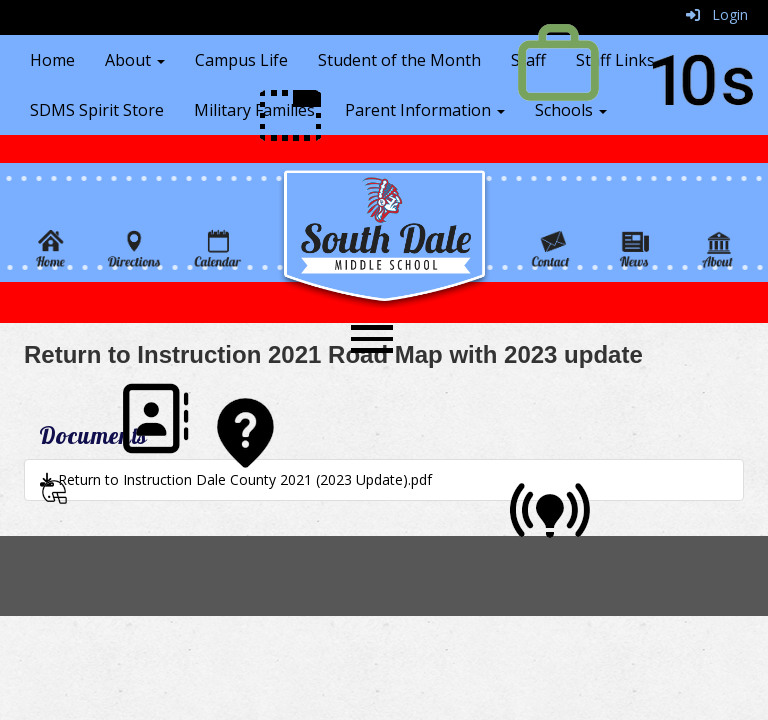 The image size is (768, 720). What do you see at coordinates (54, 492) in the screenshot?
I see `view football or sports content` at bounding box center [54, 492].